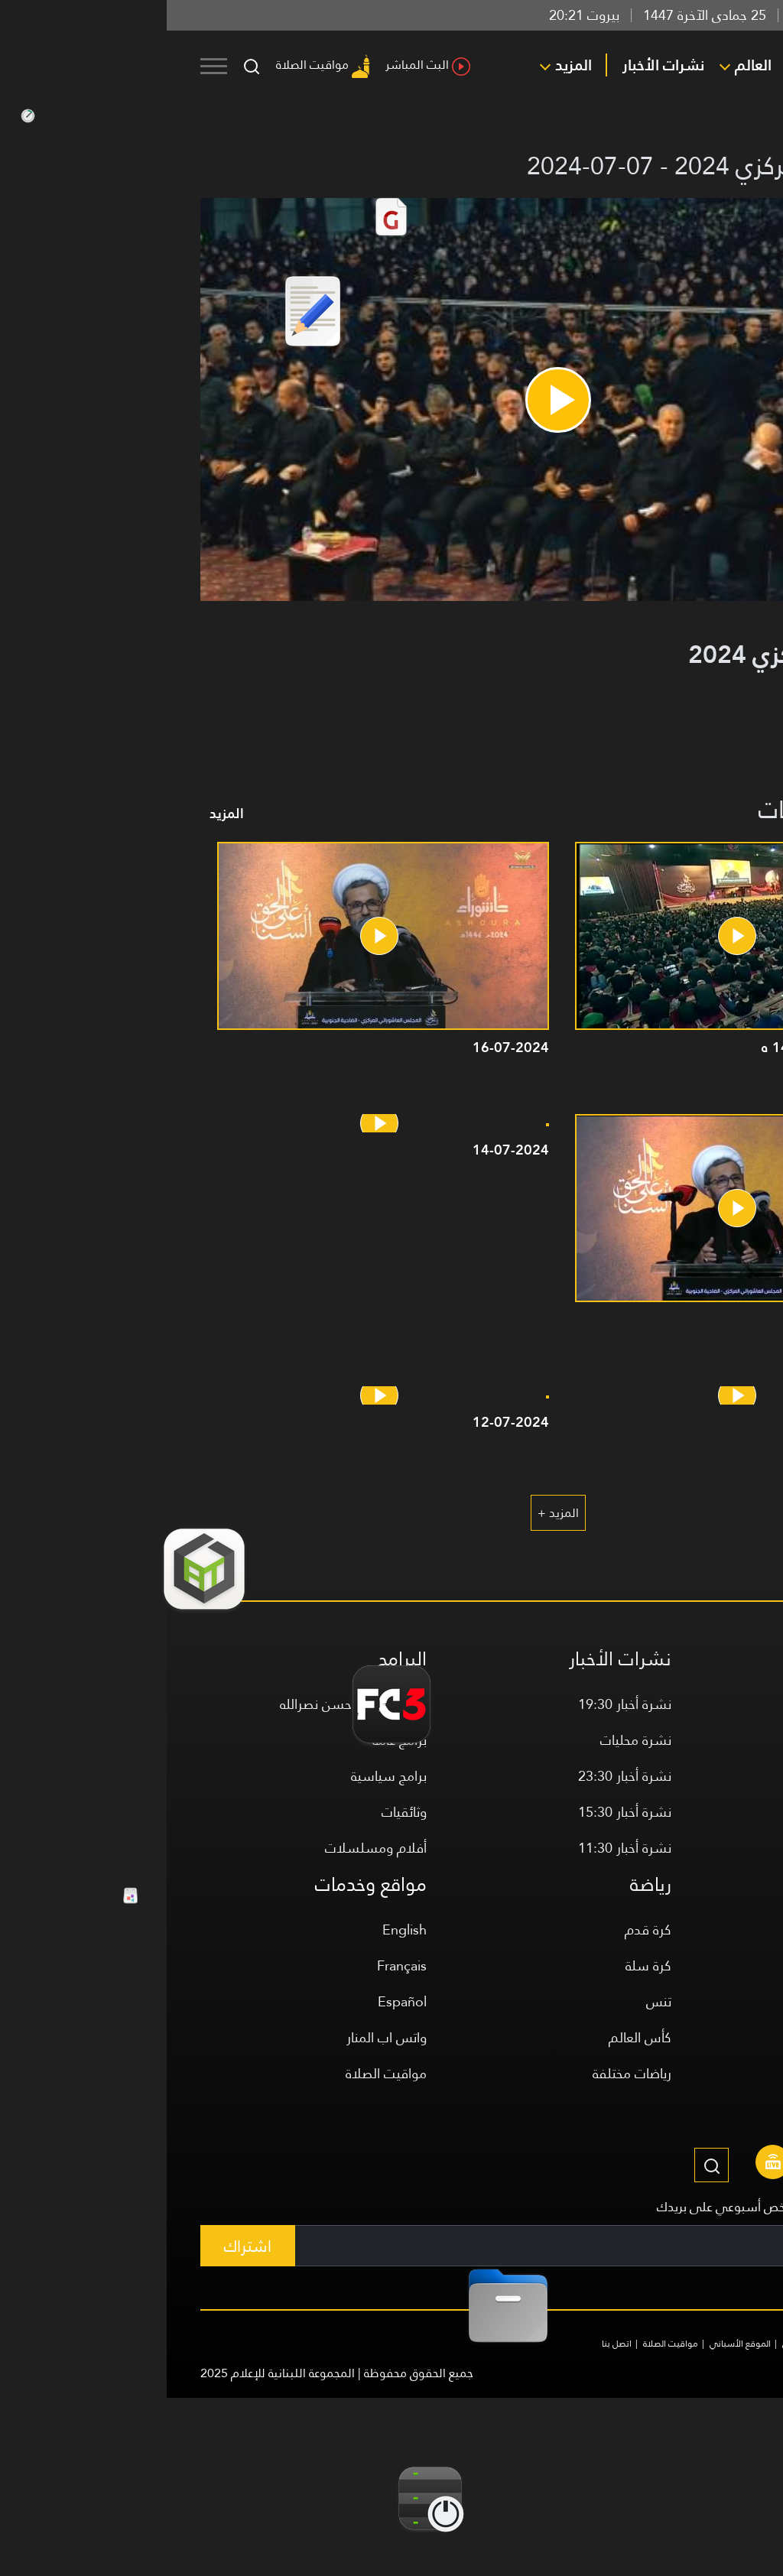 The height and width of the screenshot is (2576, 783). I want to click on configure network server boot preferences, so click(430, 2498).